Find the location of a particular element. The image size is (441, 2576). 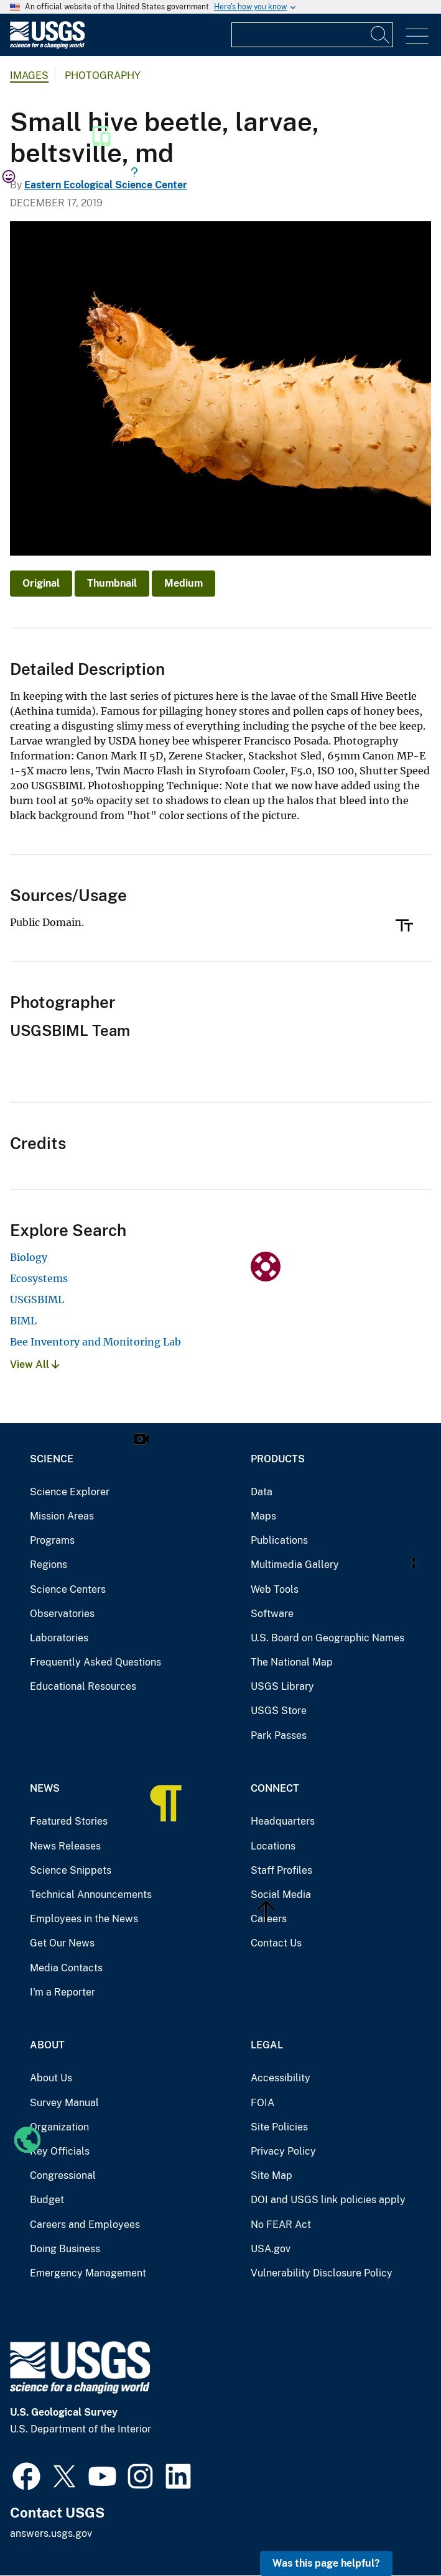

start recording a video is located at coordinates (141, 1439).